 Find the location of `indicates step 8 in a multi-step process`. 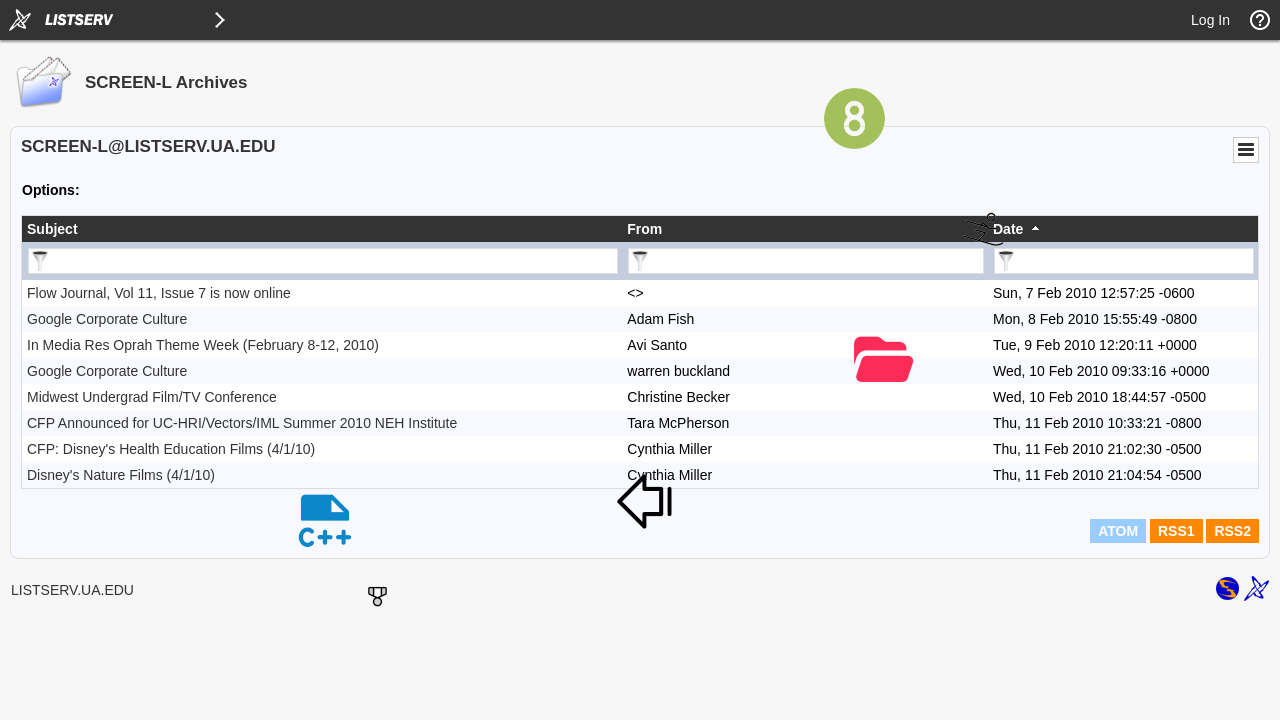

indicates step 8 in a multi-step process is located at coordinates (854, 118).